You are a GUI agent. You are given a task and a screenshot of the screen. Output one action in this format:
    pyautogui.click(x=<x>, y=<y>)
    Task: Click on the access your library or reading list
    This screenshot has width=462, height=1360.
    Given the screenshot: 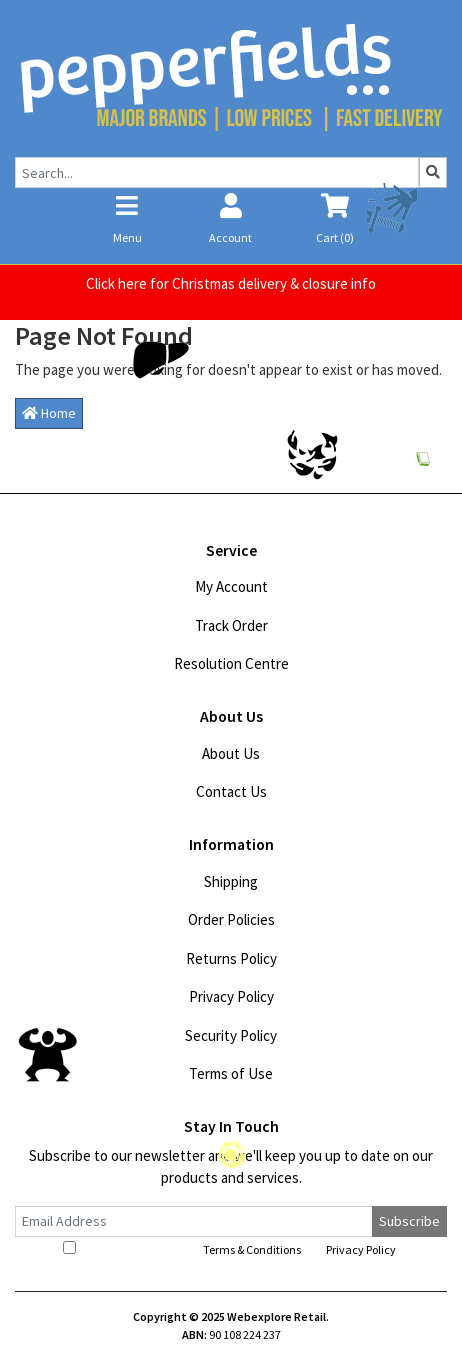 What is the action you would take?
    pyautogui.click(x=423, y=459)
    